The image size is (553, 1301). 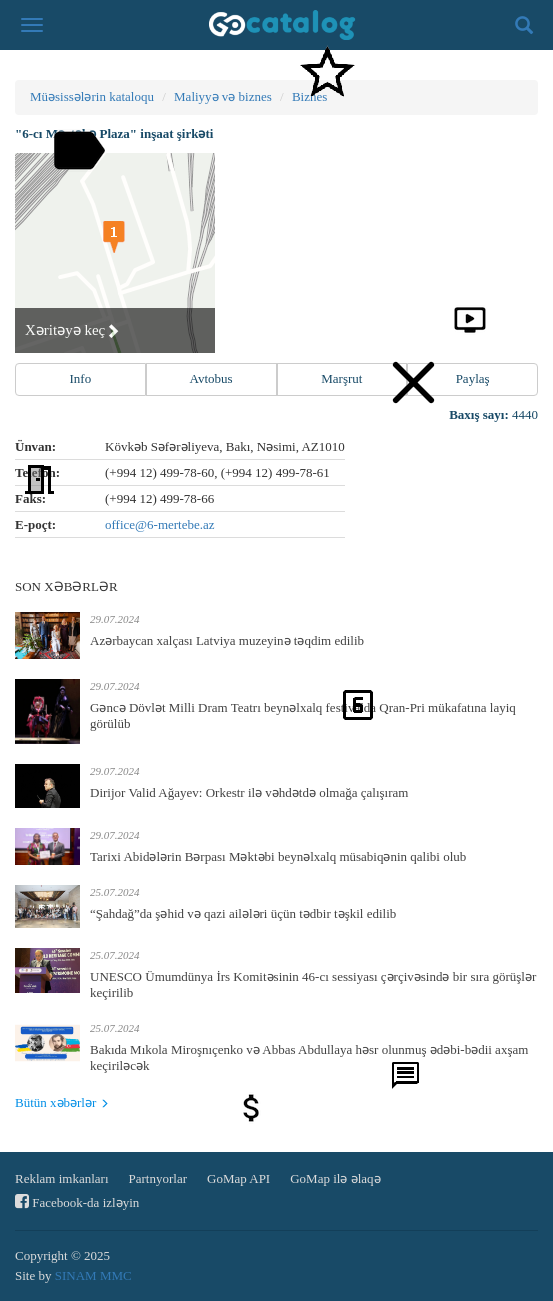 I want to click on open messages or chat, so click(x=405, y=1075).